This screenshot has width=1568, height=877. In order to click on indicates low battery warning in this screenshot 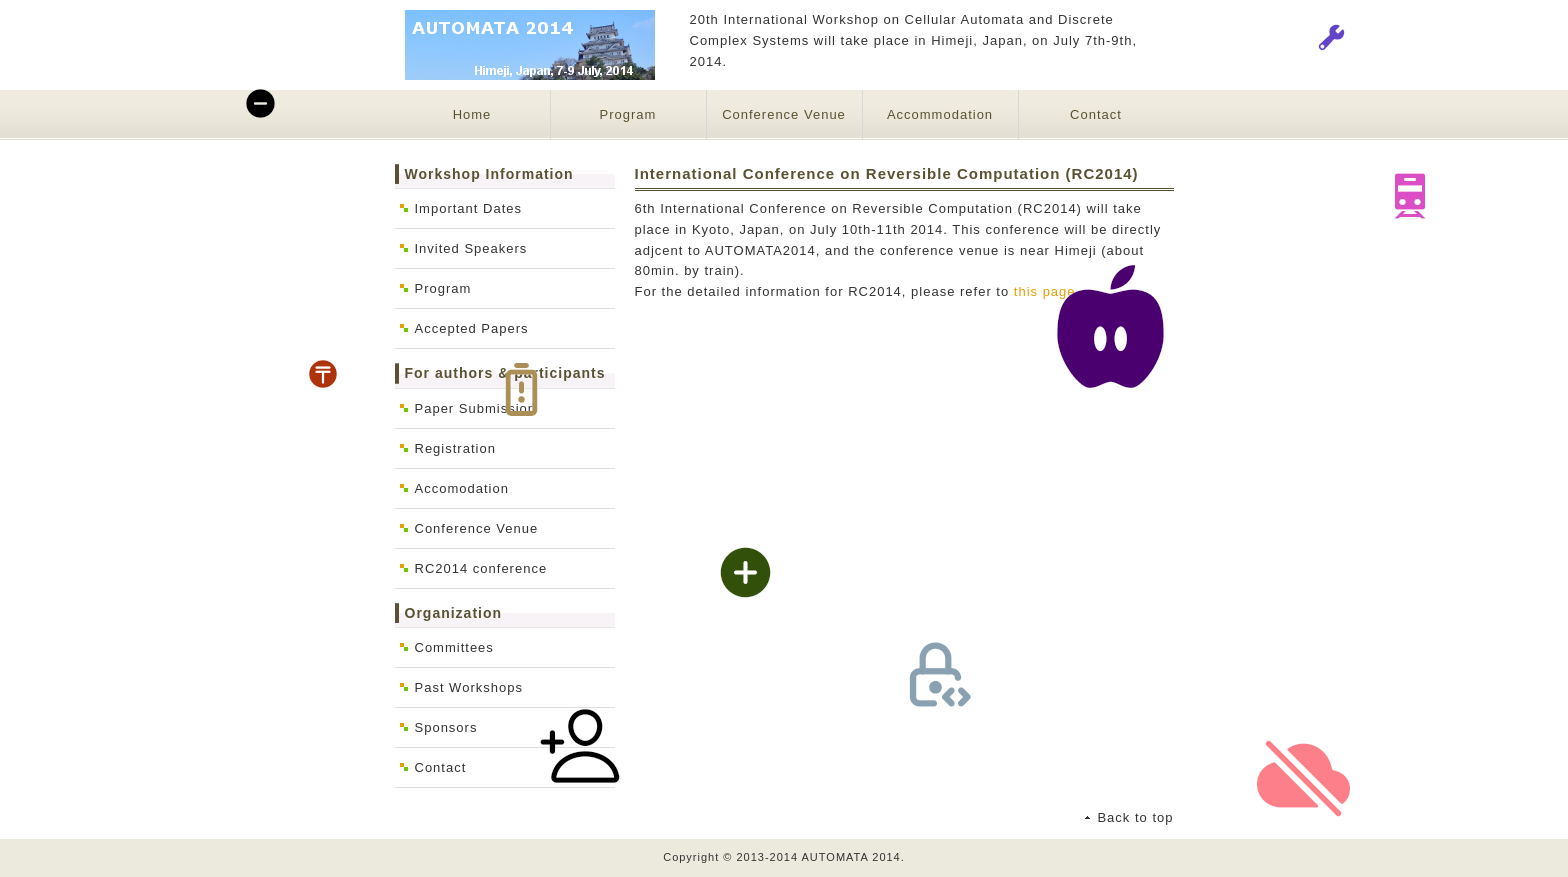, I will do `click(521, 389)`.